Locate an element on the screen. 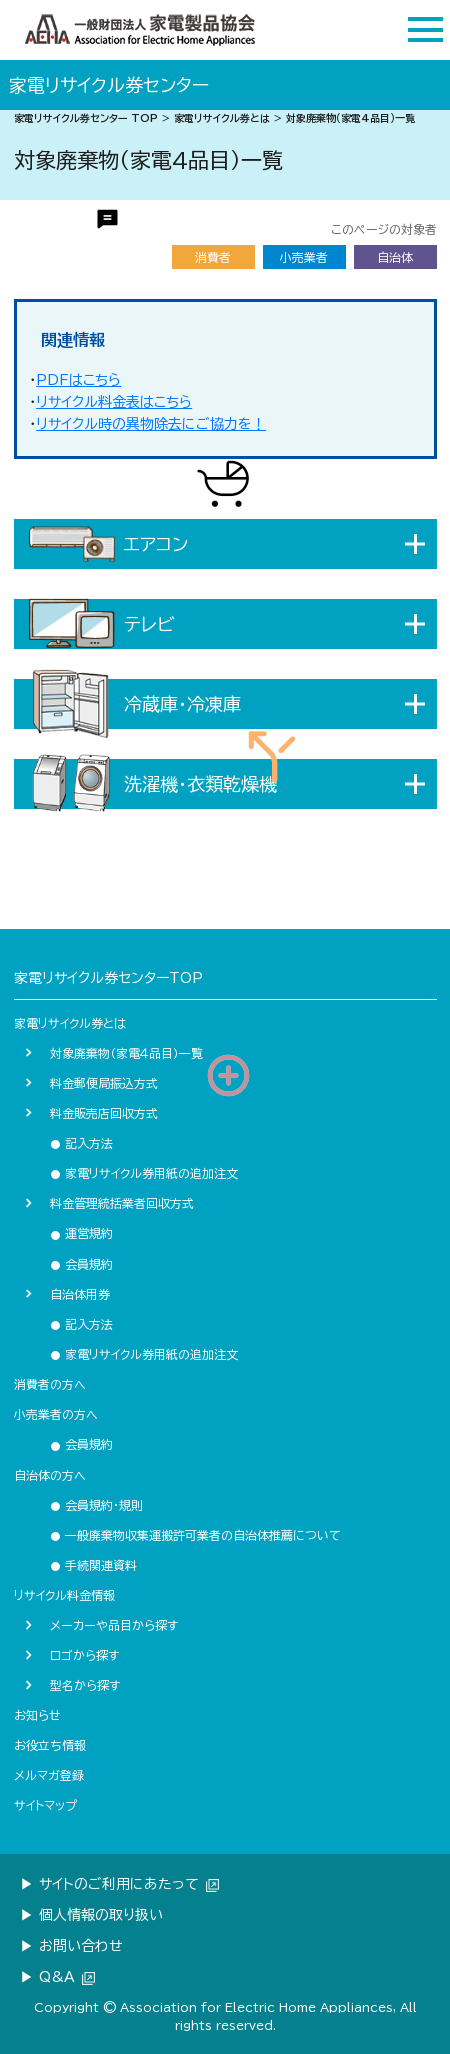 The height and width of the screenshot is (2054, 450). access baby or parenting-related features is located at coordinates (224, 482).